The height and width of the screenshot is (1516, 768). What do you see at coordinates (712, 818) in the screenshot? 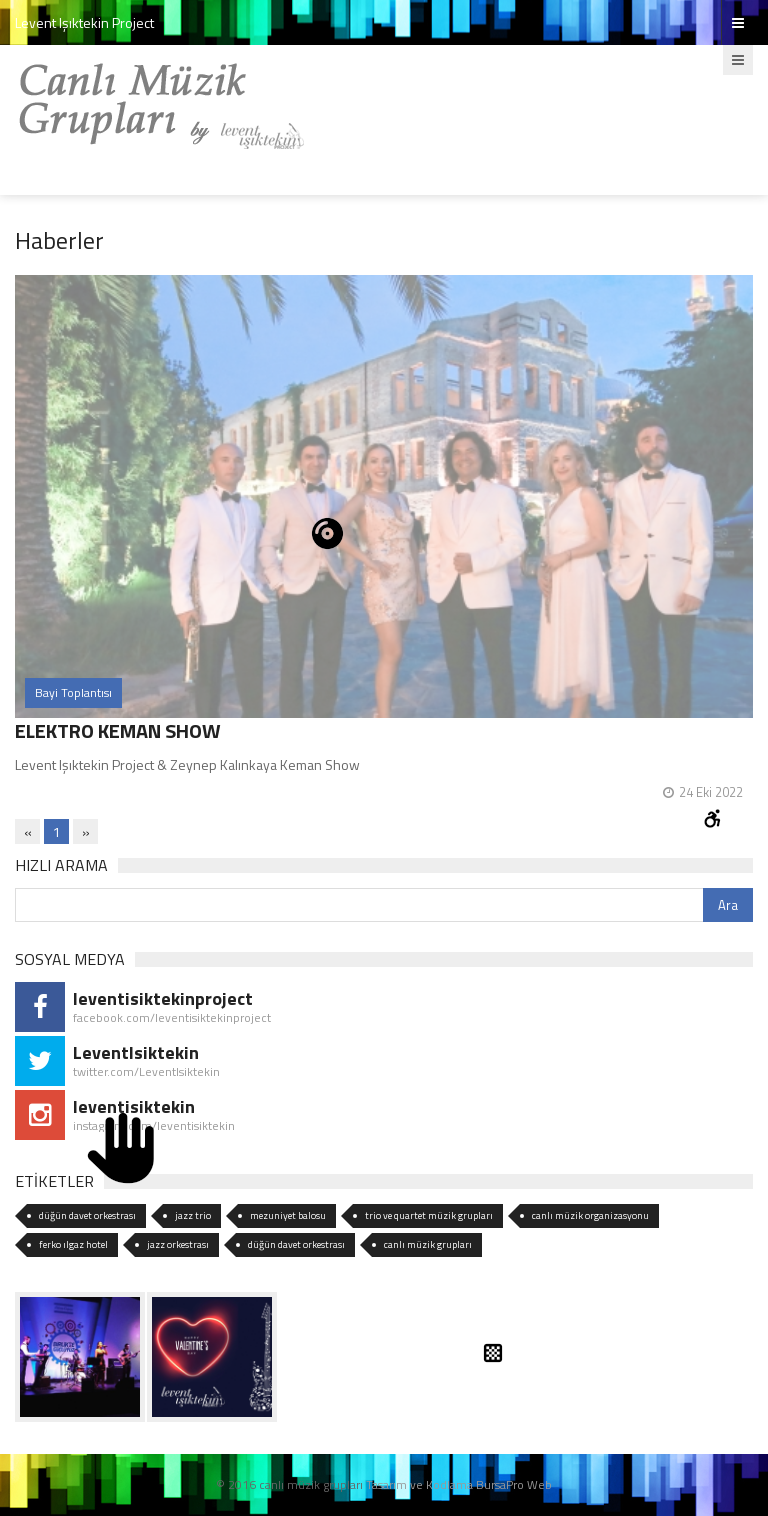
I see `indicates wheelchair accessible route or facility` at bounding box center [712, 818].